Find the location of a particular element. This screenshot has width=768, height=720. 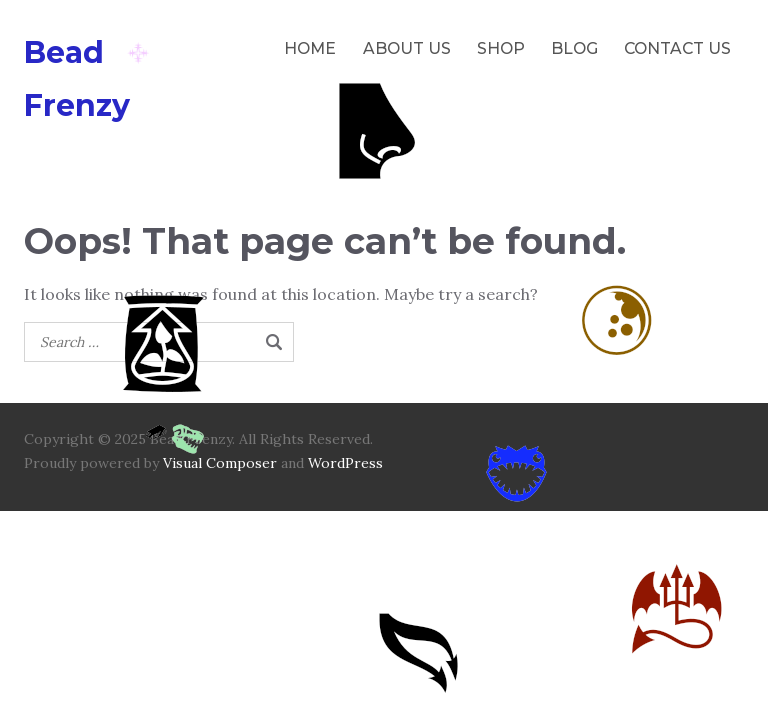

select the 8-ball in a pool or billiards game is located at coordinates (616, 320).